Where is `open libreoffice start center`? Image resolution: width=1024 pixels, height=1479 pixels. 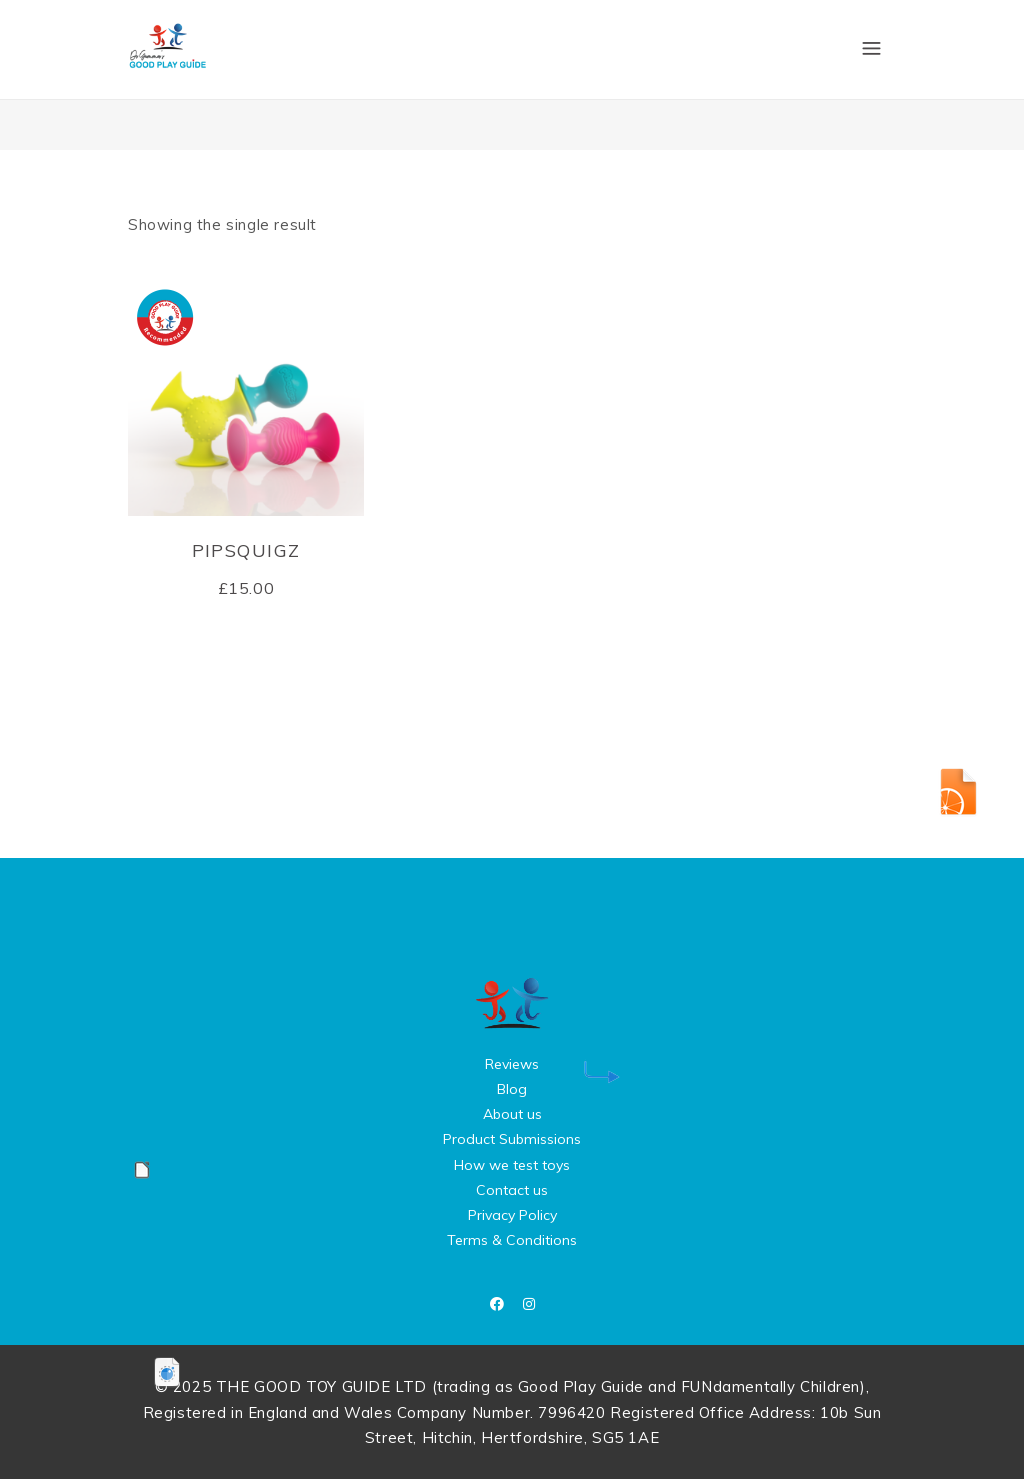 open libreoffice start center is located at coordinates (142, 1170).